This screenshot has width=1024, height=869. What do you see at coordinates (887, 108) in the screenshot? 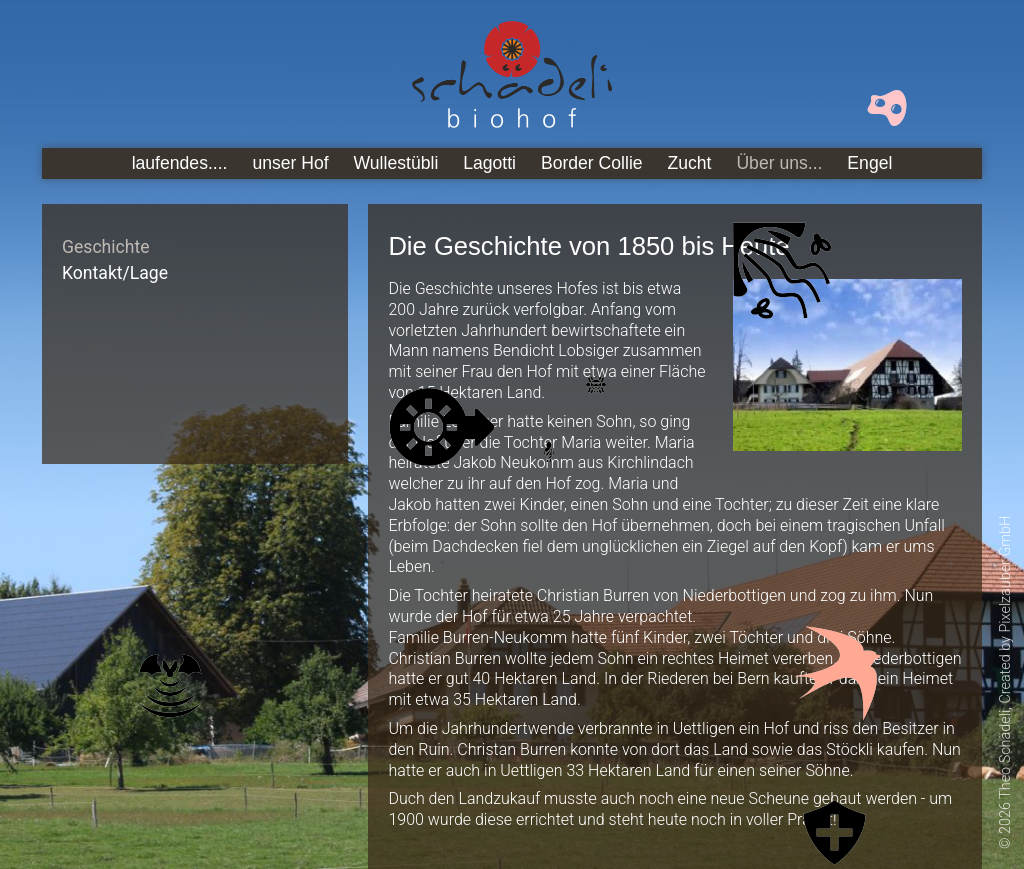
I see `indicates breakfast or morning meal options` at bounding box center [887, 108].